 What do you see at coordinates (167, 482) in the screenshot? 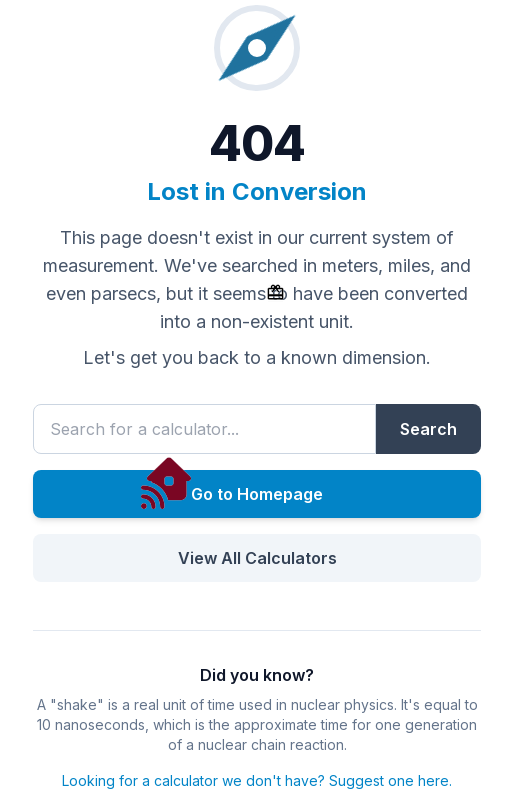
I see `access smart home controls` at bounding box center [167, 482].